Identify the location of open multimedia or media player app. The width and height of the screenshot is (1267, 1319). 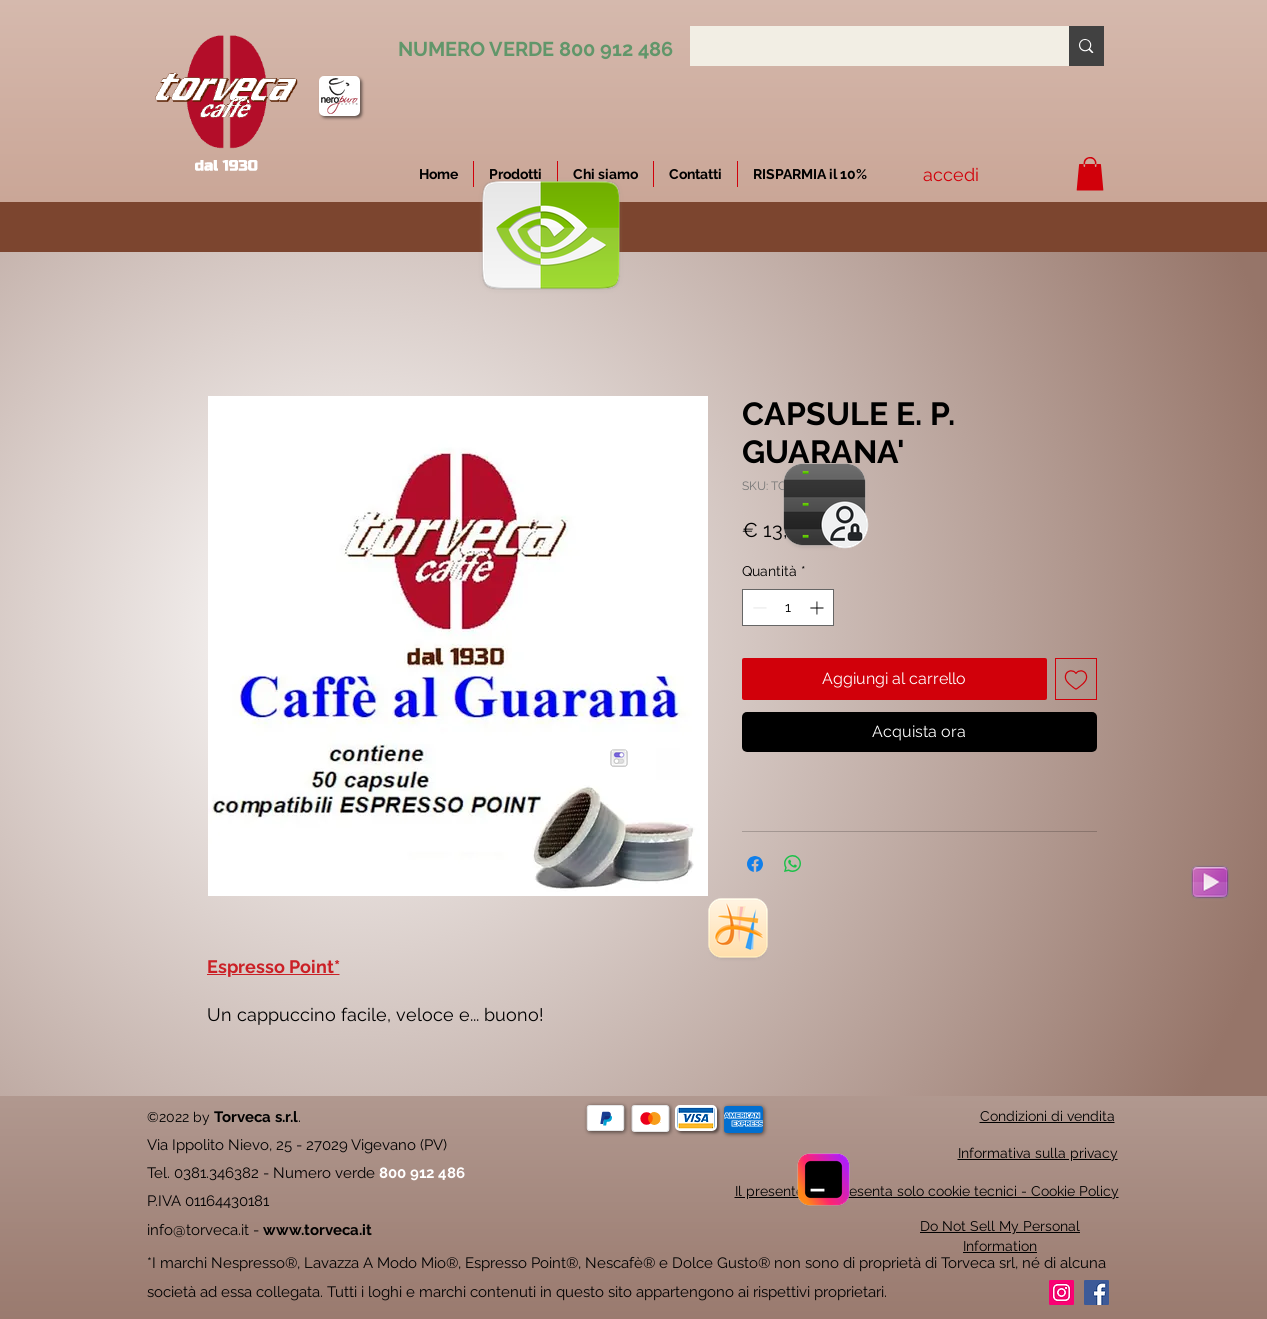
(1210, 882).